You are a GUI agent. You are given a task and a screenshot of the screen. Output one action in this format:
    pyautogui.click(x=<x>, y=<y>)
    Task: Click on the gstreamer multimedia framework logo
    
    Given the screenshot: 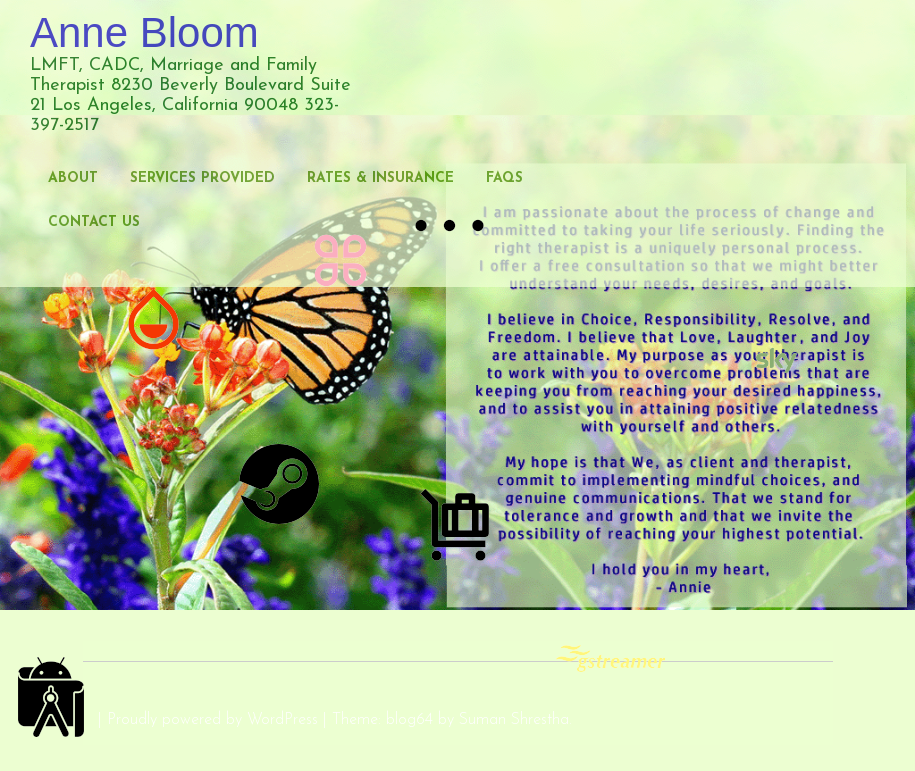 What is the action you would take?
    pyautogui.click(x=610, y=658)
    